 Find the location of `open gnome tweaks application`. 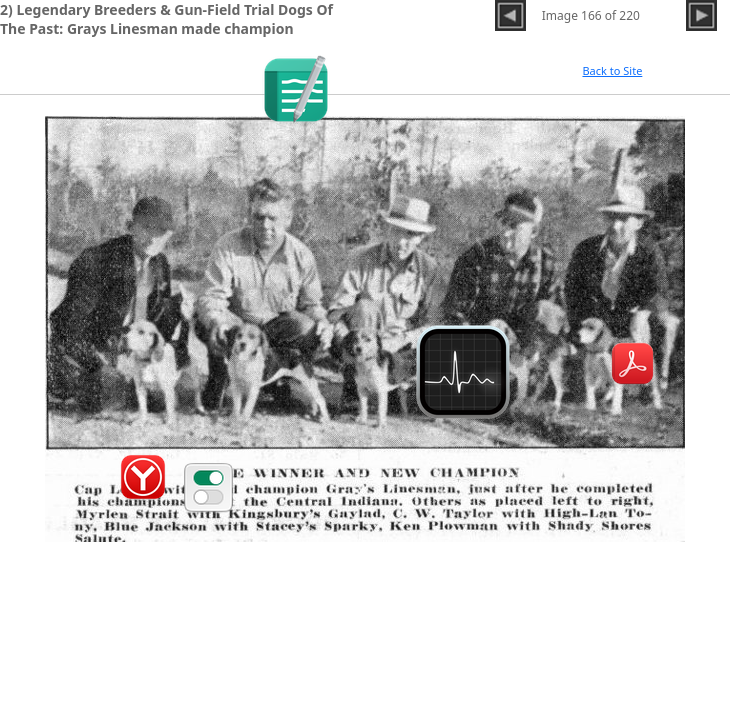

open gnome tweaks application is located at coordinates (208, 487).